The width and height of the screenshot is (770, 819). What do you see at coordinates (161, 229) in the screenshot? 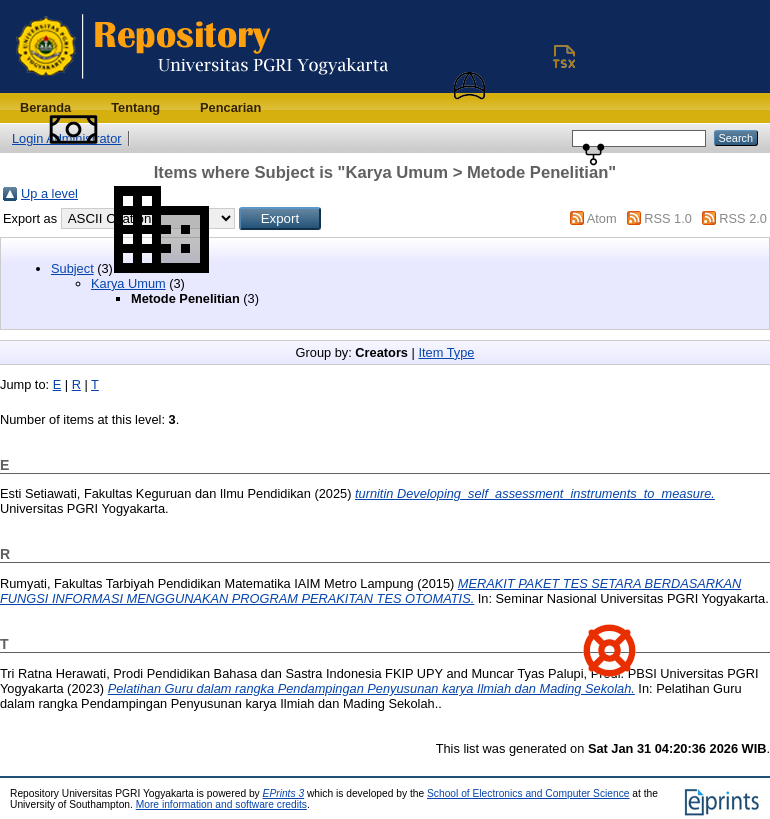
I see `view business contact information` at bounding box center [161, 229].